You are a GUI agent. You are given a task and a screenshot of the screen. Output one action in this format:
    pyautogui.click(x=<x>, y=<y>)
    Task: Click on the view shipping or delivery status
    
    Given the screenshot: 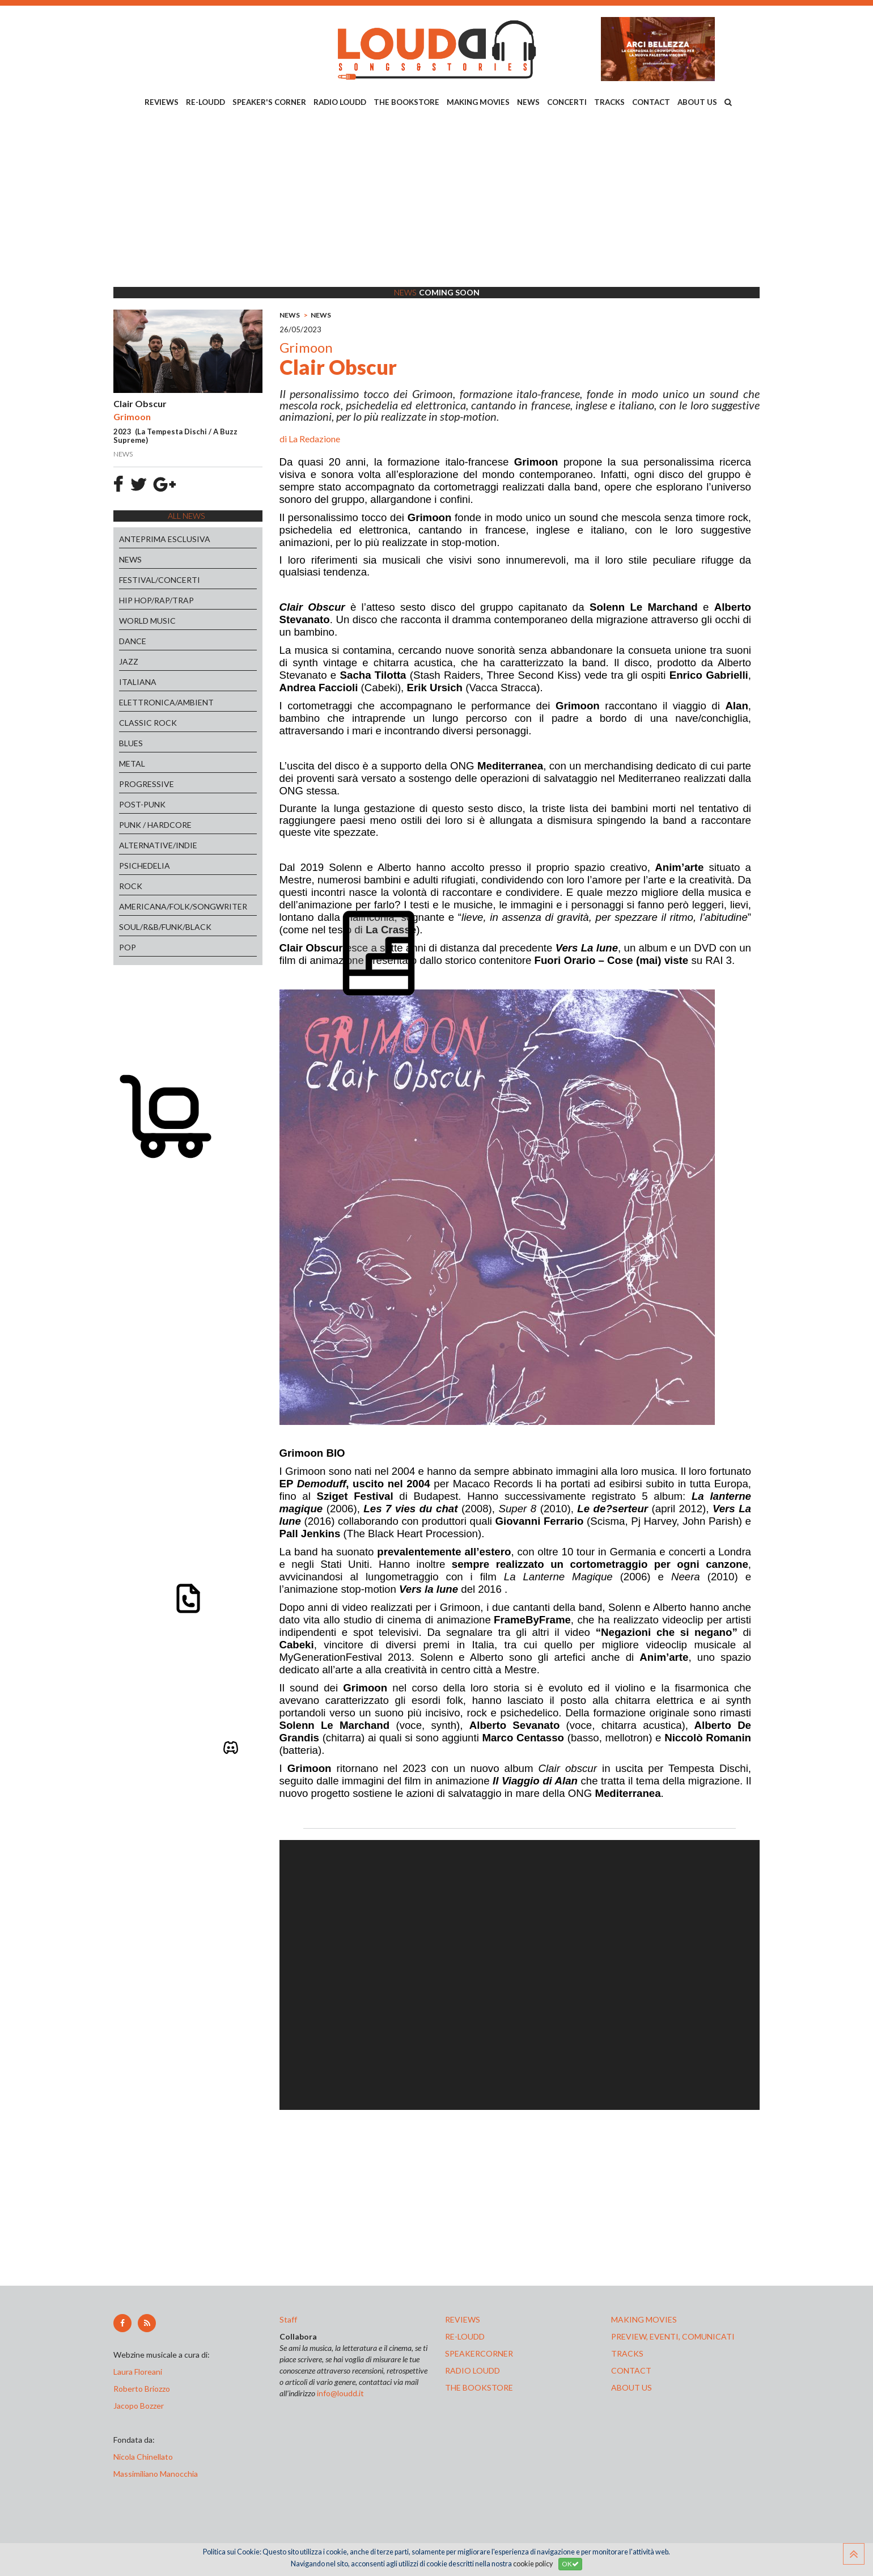 What is the action you would take?
    pyautogui.click(x=166, y=1116)
    